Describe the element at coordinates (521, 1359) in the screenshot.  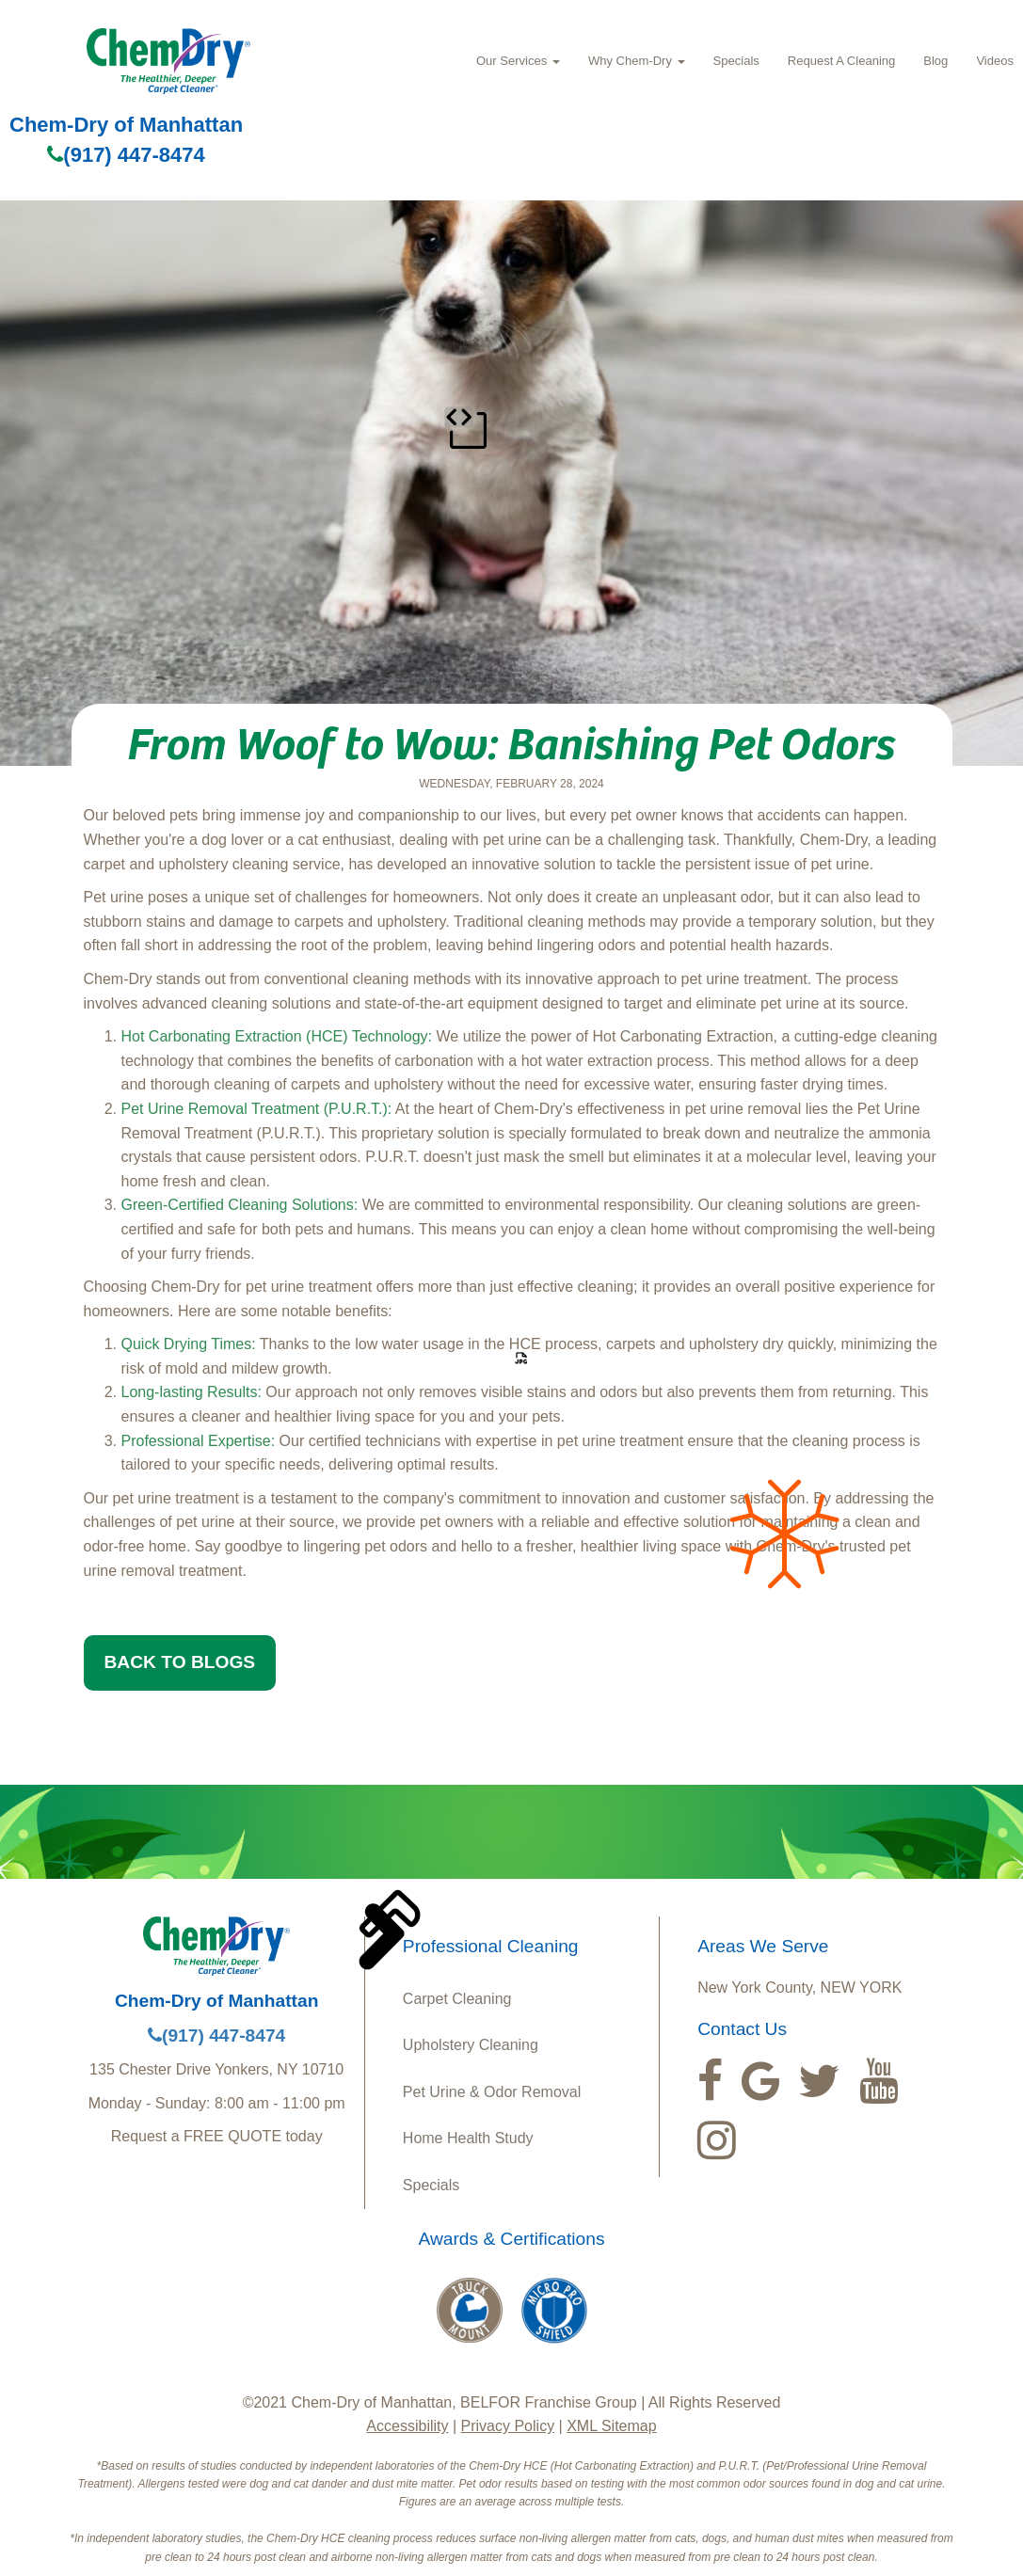
I see `view or open a JPG image file` at that location.